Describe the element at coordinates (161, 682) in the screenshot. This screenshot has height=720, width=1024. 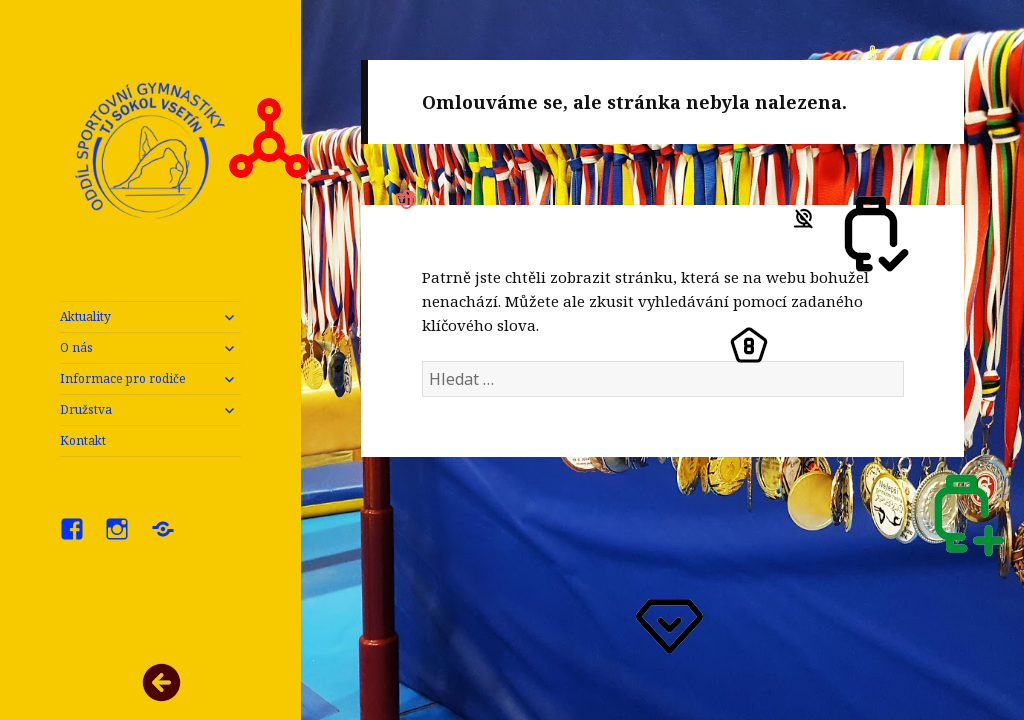
I see `go back to the previous page` at that location.